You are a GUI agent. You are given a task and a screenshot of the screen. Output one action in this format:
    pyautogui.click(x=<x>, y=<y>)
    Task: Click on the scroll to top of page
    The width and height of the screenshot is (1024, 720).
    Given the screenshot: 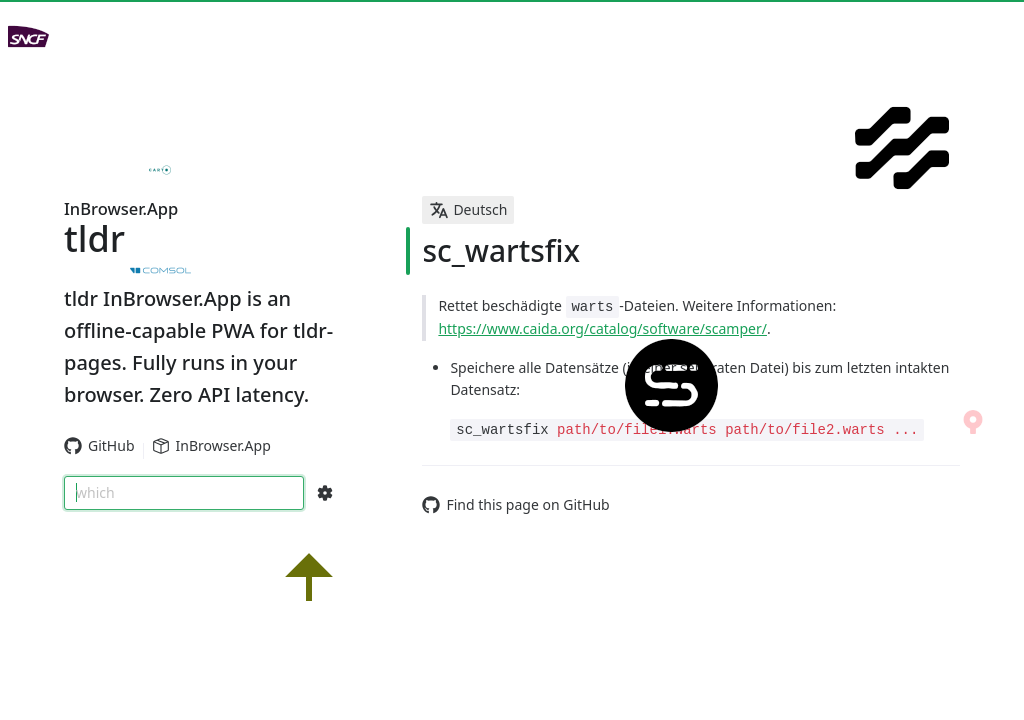 What is the action you would take?
    pyautogui.click(x=309, y=577)
    